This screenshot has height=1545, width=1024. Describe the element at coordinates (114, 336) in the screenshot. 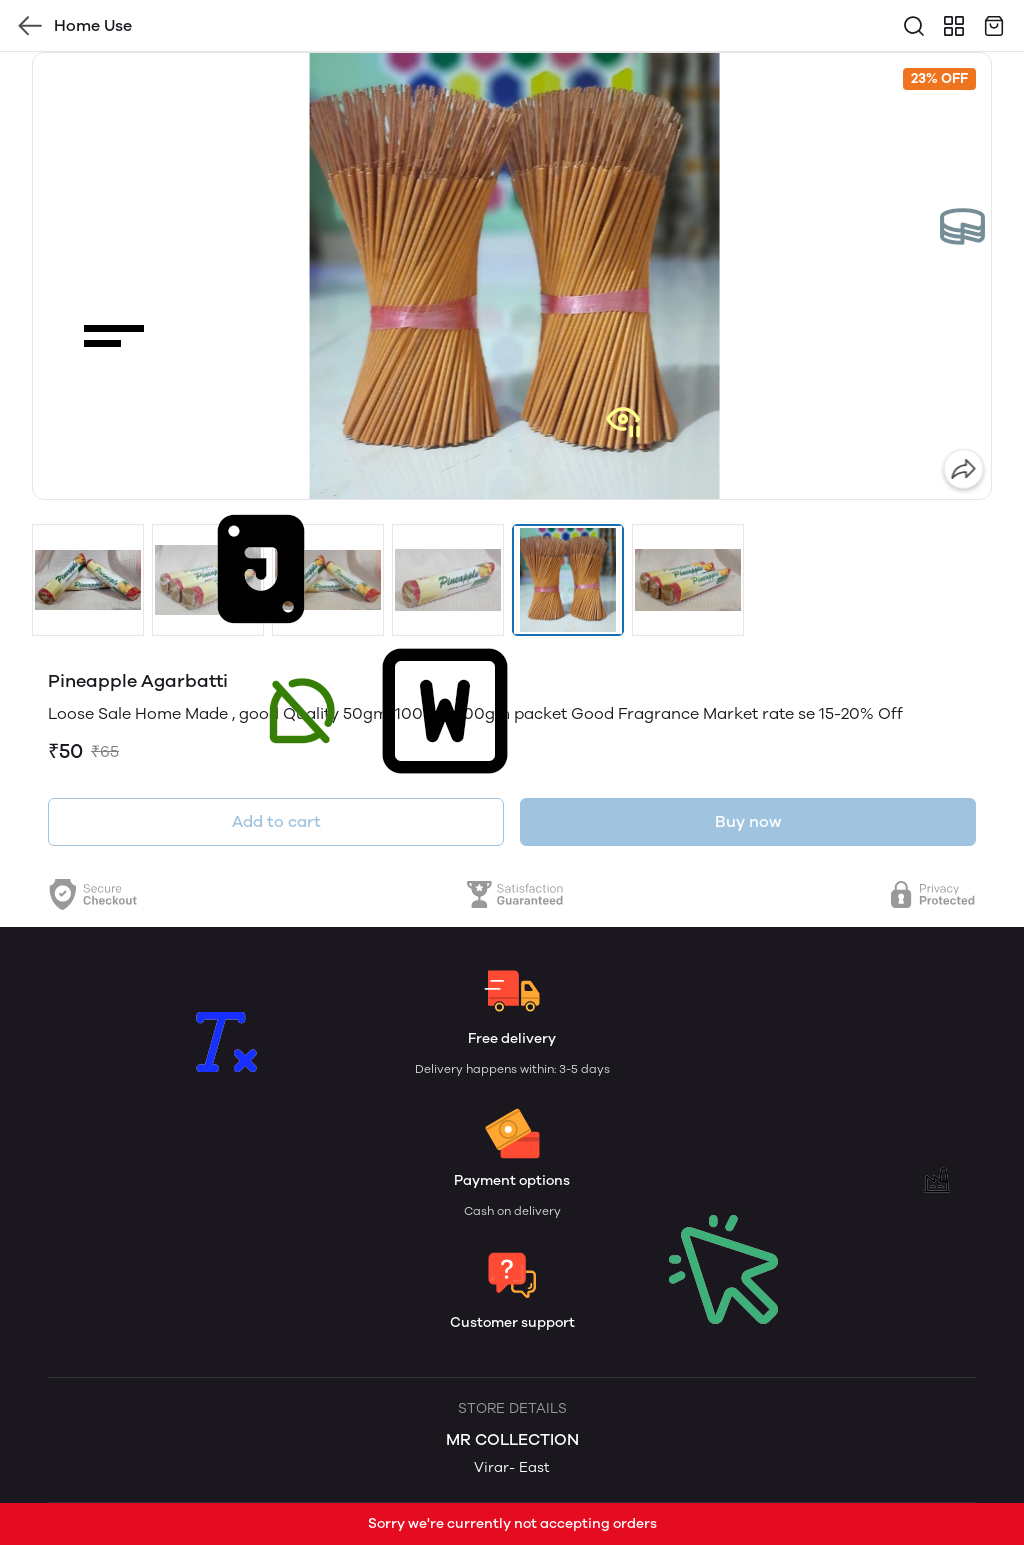

I see `enter a short text response` at that location.